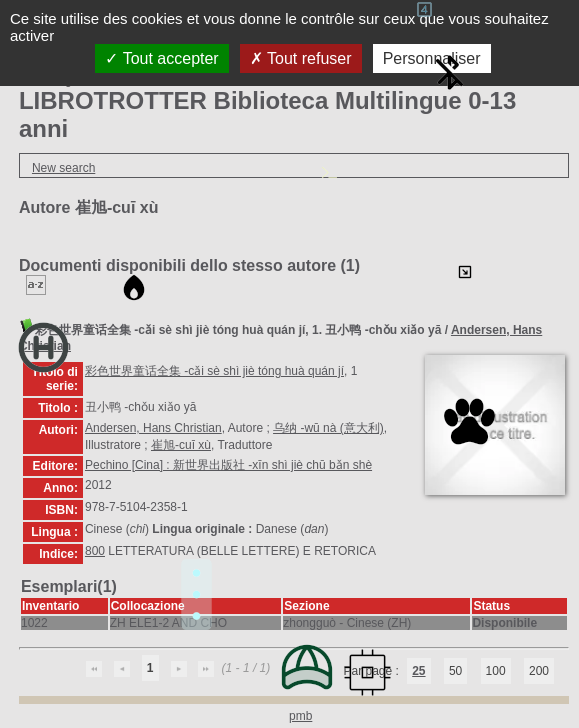 The height and width of the screenshot is (728, 579). What do you see at coordinates (134, 288) in the screenshot?
I see `indicates trending or hot content` at bounding box center [134, 288].